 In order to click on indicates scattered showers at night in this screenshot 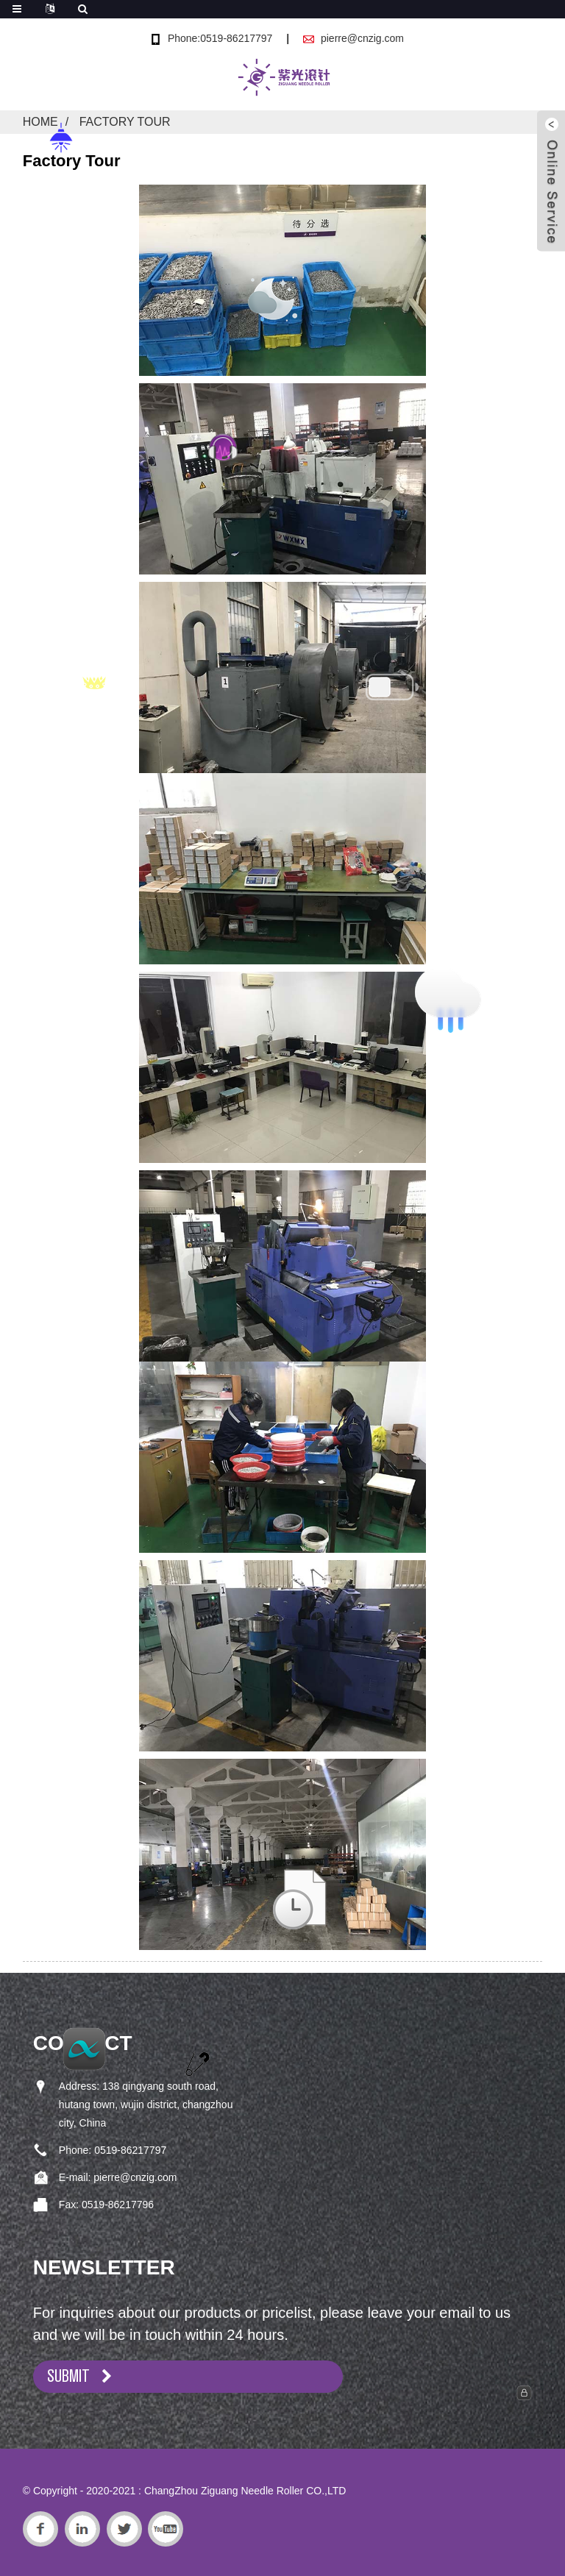, I will do `click(272, 299)`.